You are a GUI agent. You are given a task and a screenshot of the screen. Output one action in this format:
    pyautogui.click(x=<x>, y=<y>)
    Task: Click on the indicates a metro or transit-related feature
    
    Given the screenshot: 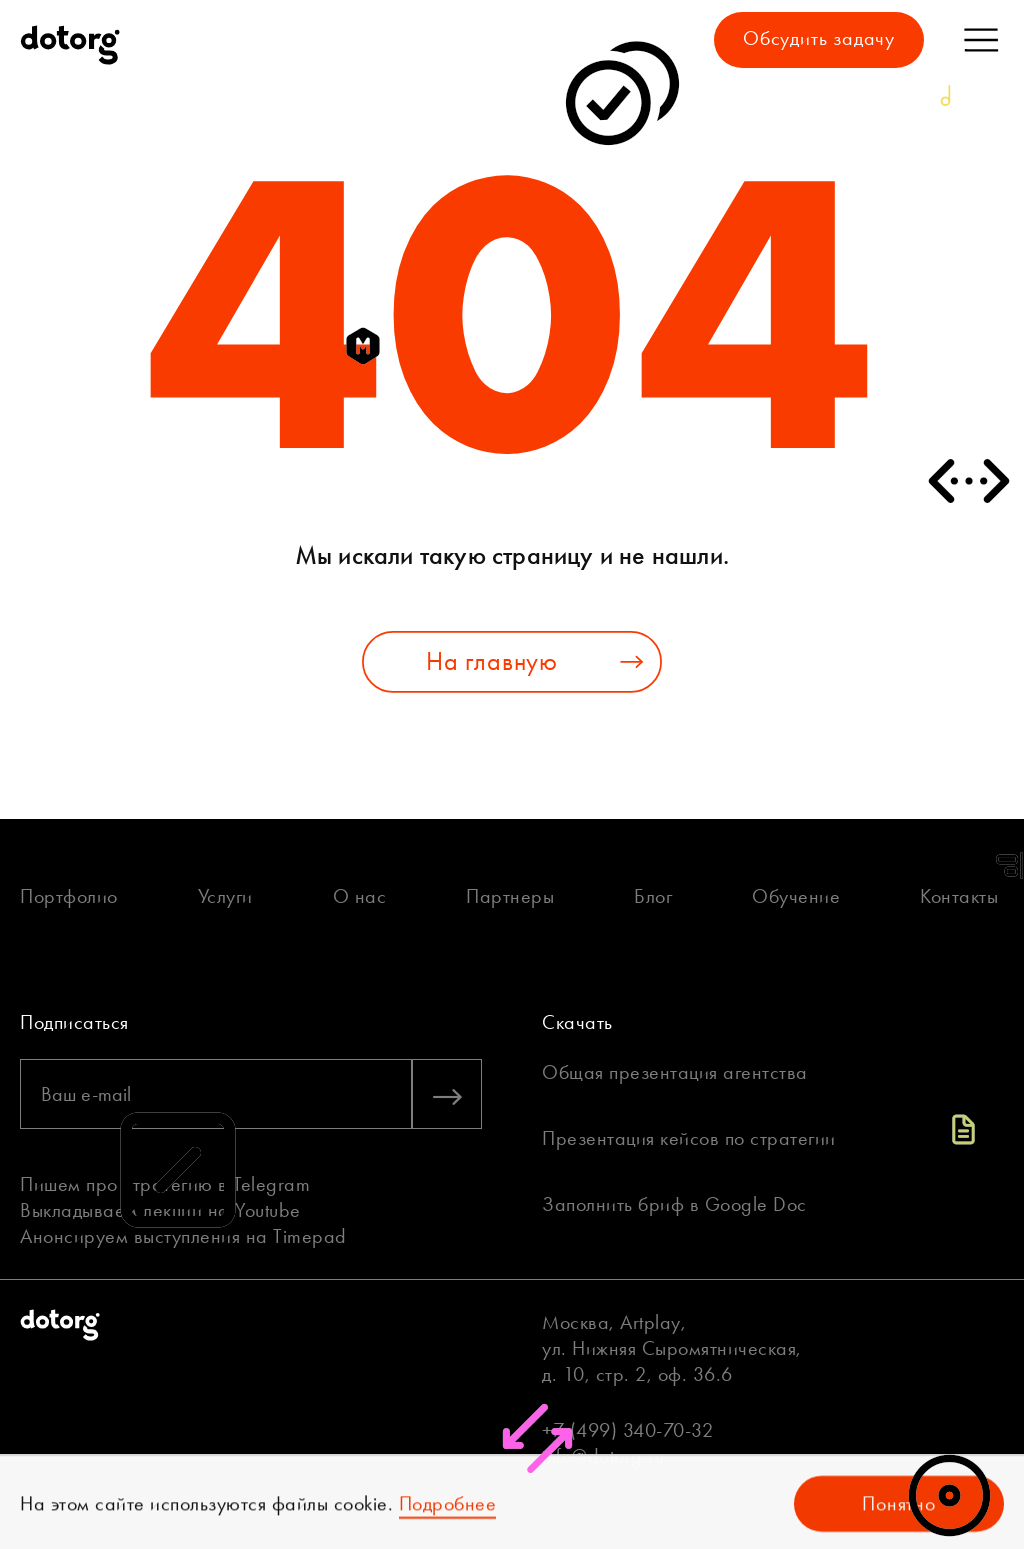 What is the action you would take?
    pyautogui.click(x=363, y=346)
    